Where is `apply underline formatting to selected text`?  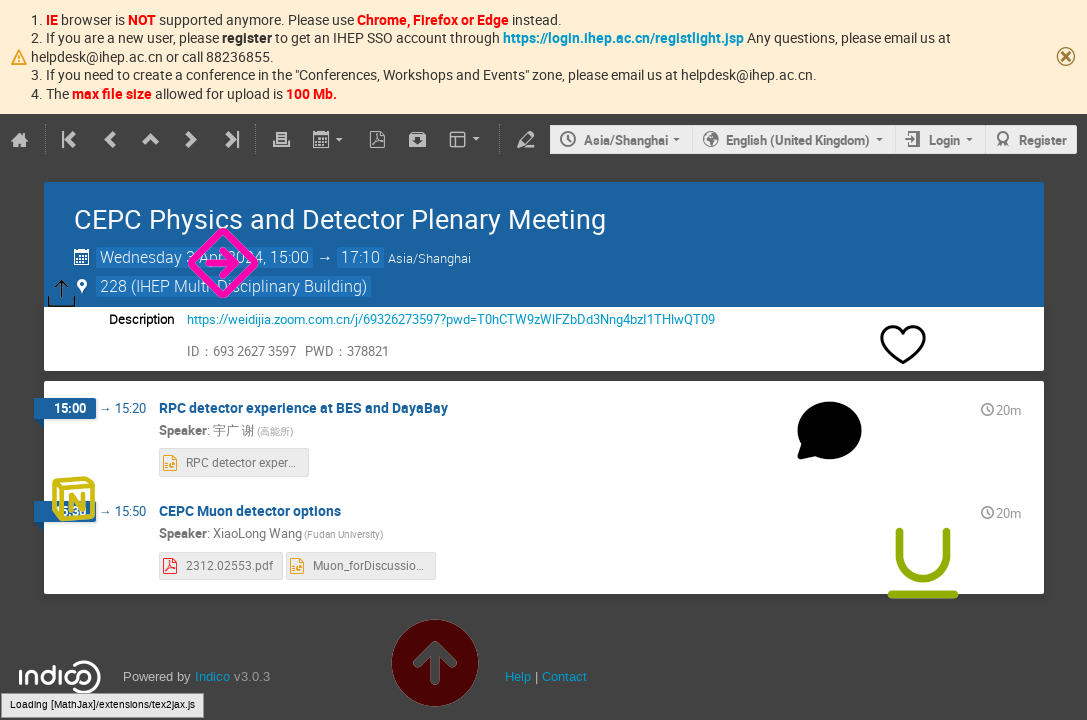 apply underline formatting to selected text is located at coordinates (923, 563).